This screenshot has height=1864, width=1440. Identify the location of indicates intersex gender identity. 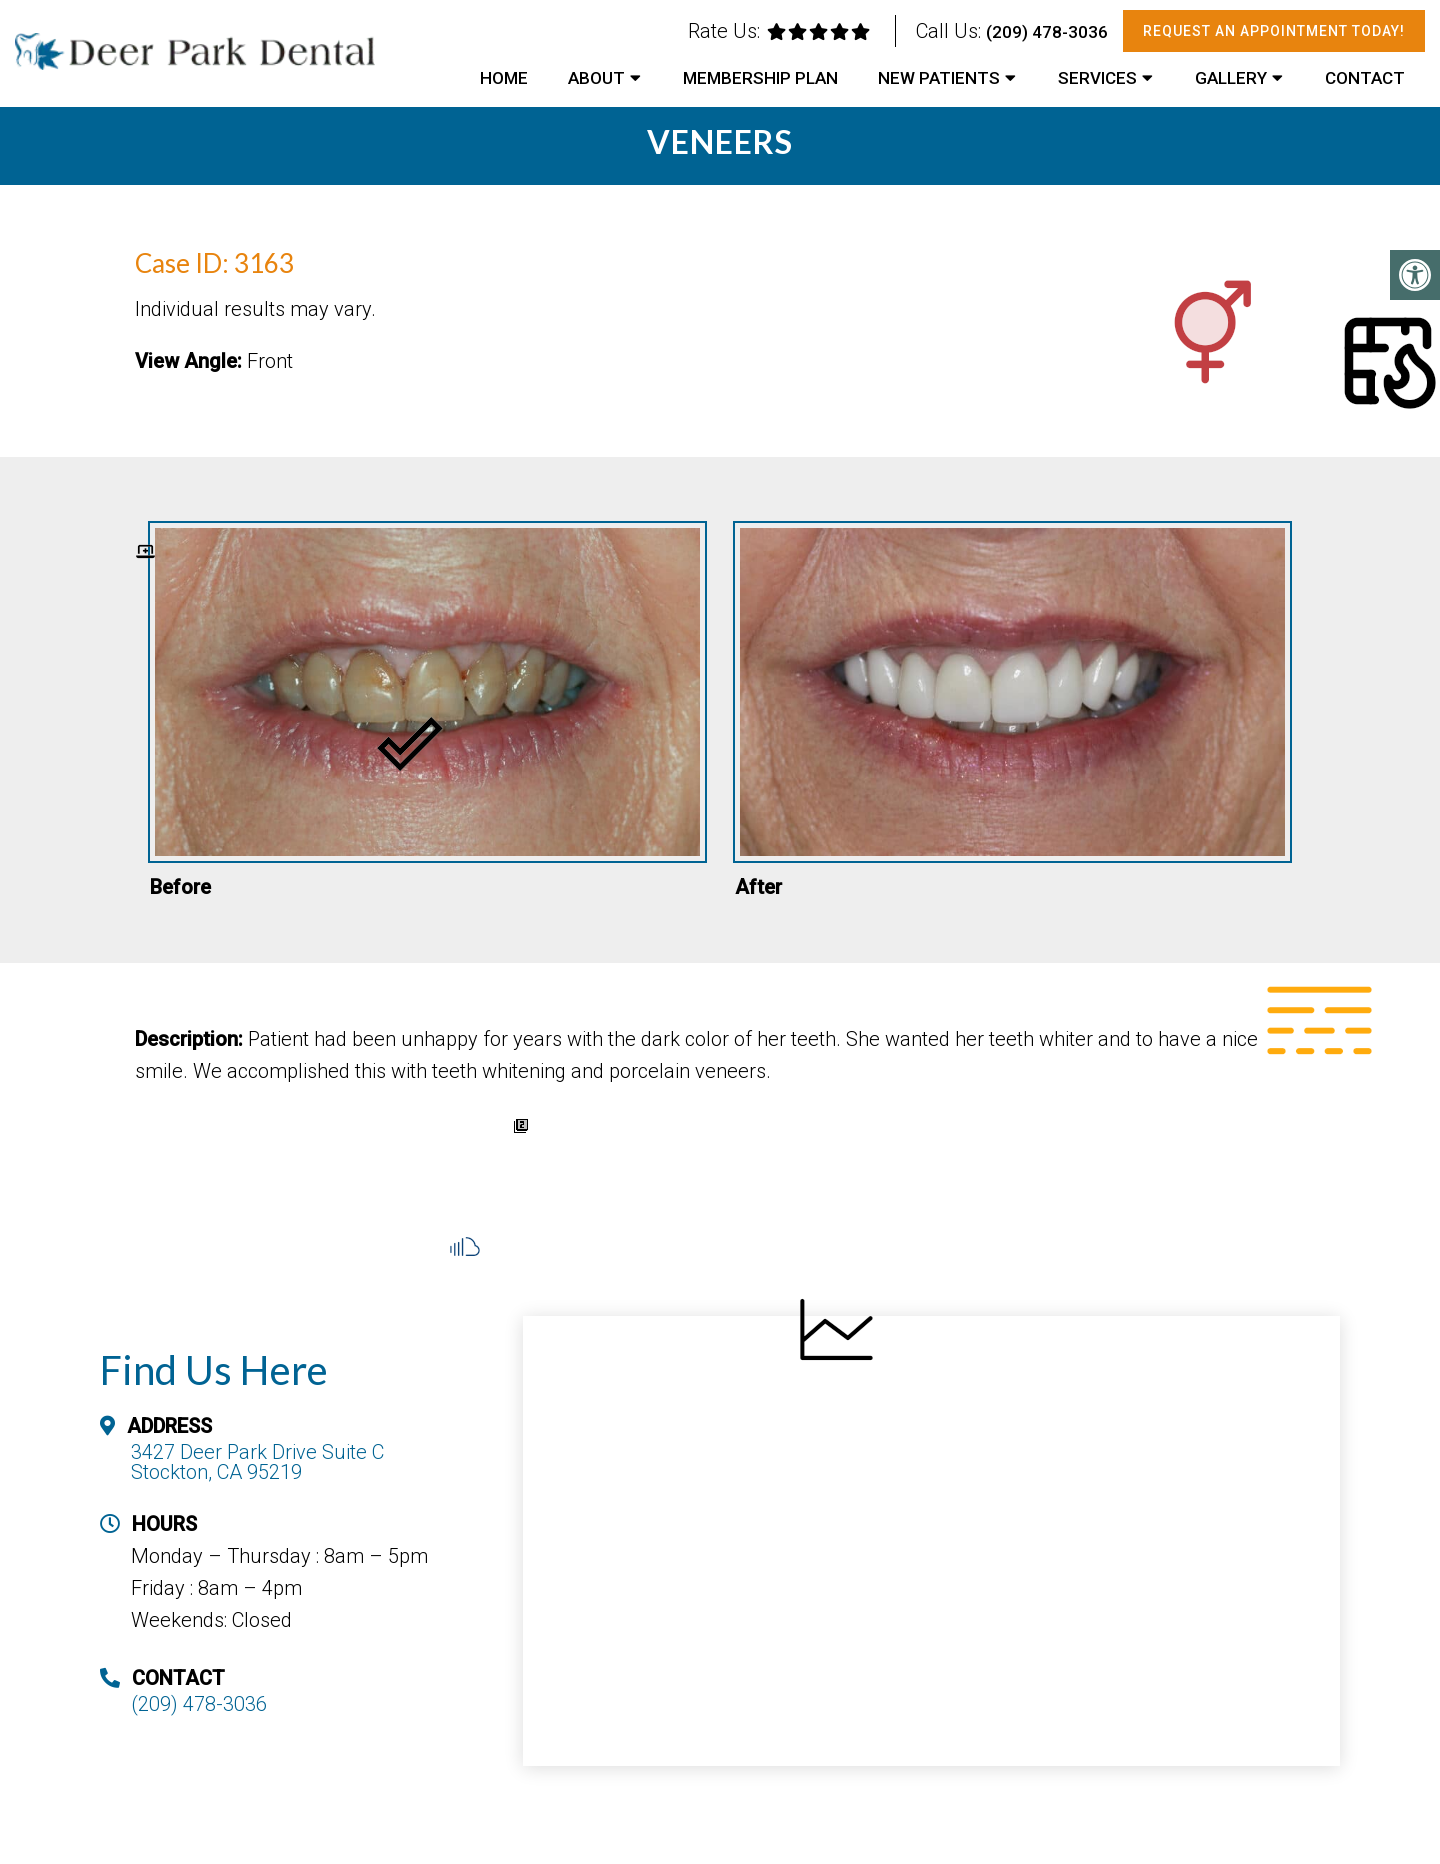
(1209, 330).